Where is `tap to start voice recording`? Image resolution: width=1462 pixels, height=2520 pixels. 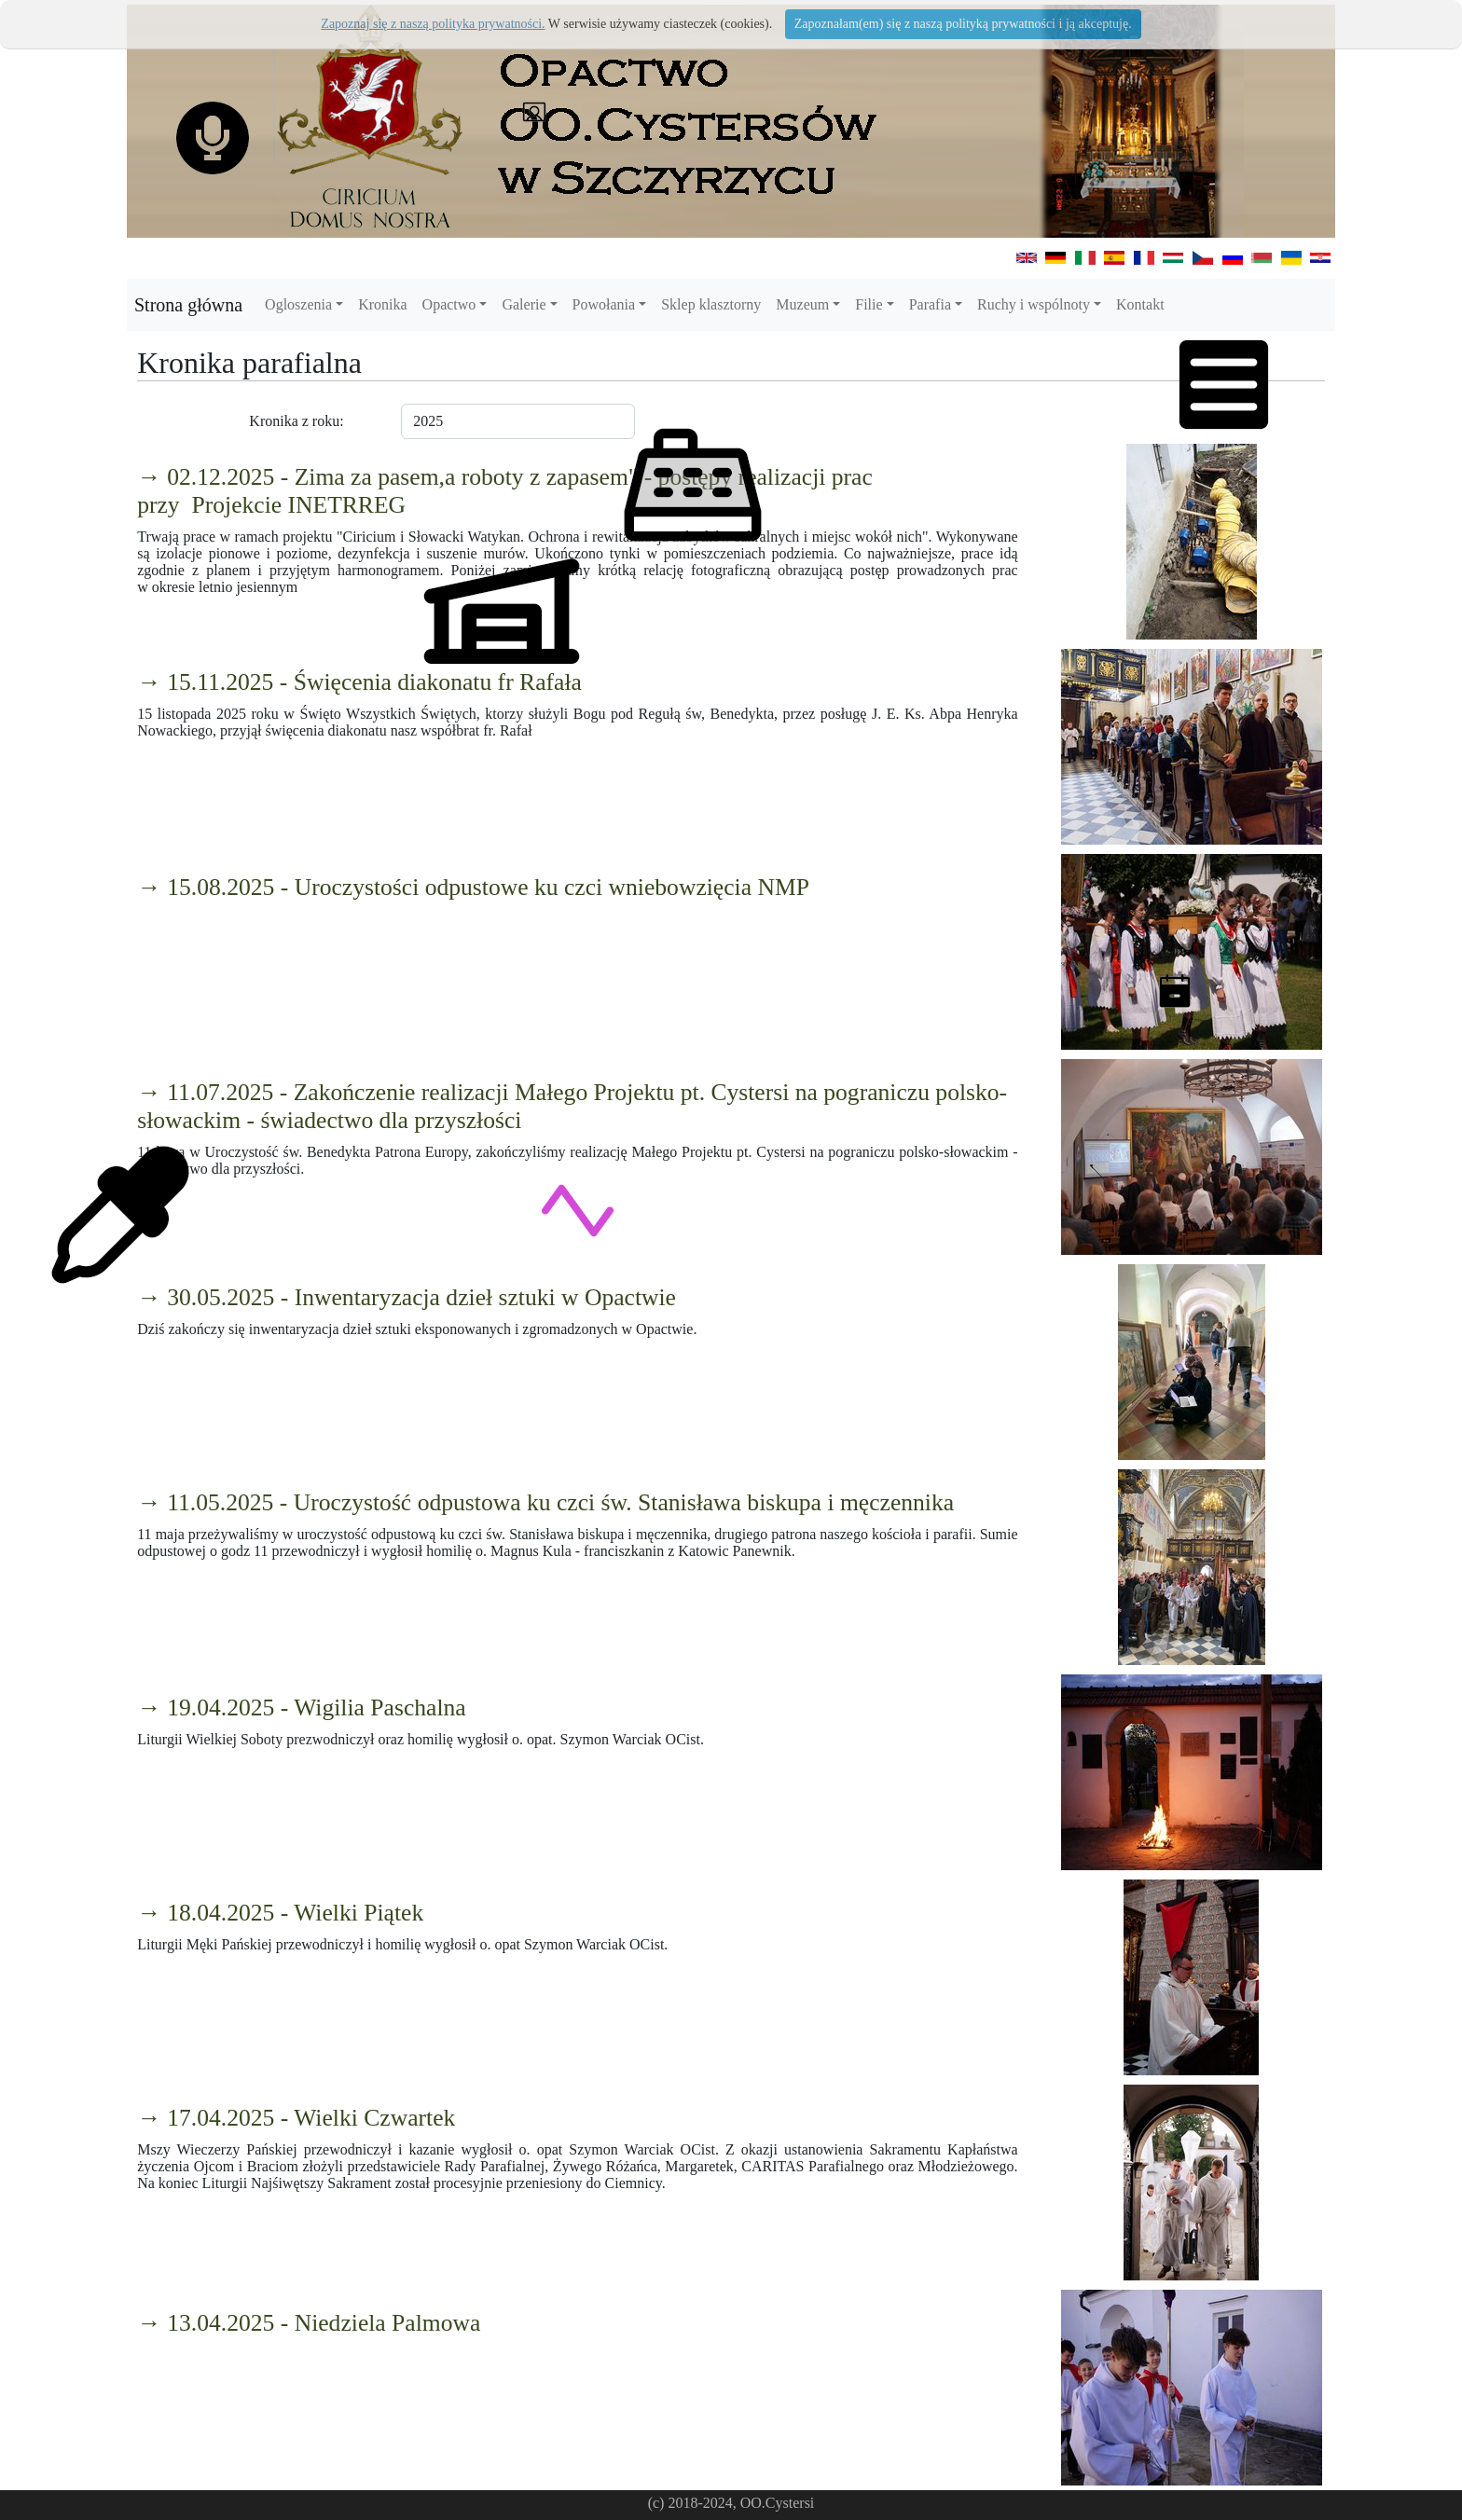 tap to start voice recording is located at coordinates (213, 138).